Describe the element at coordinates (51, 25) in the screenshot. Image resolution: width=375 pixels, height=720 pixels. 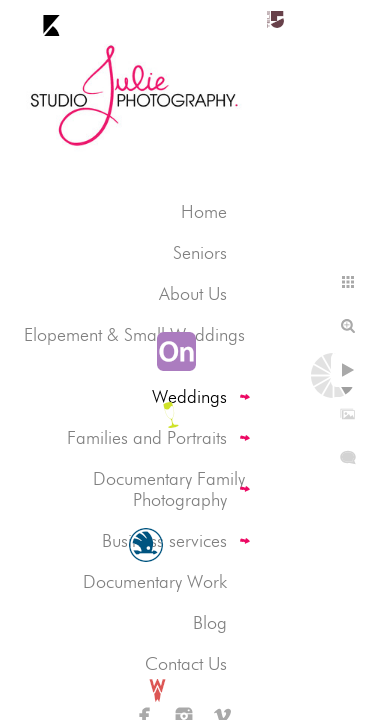
I see `open kibana dashboard` at that location.